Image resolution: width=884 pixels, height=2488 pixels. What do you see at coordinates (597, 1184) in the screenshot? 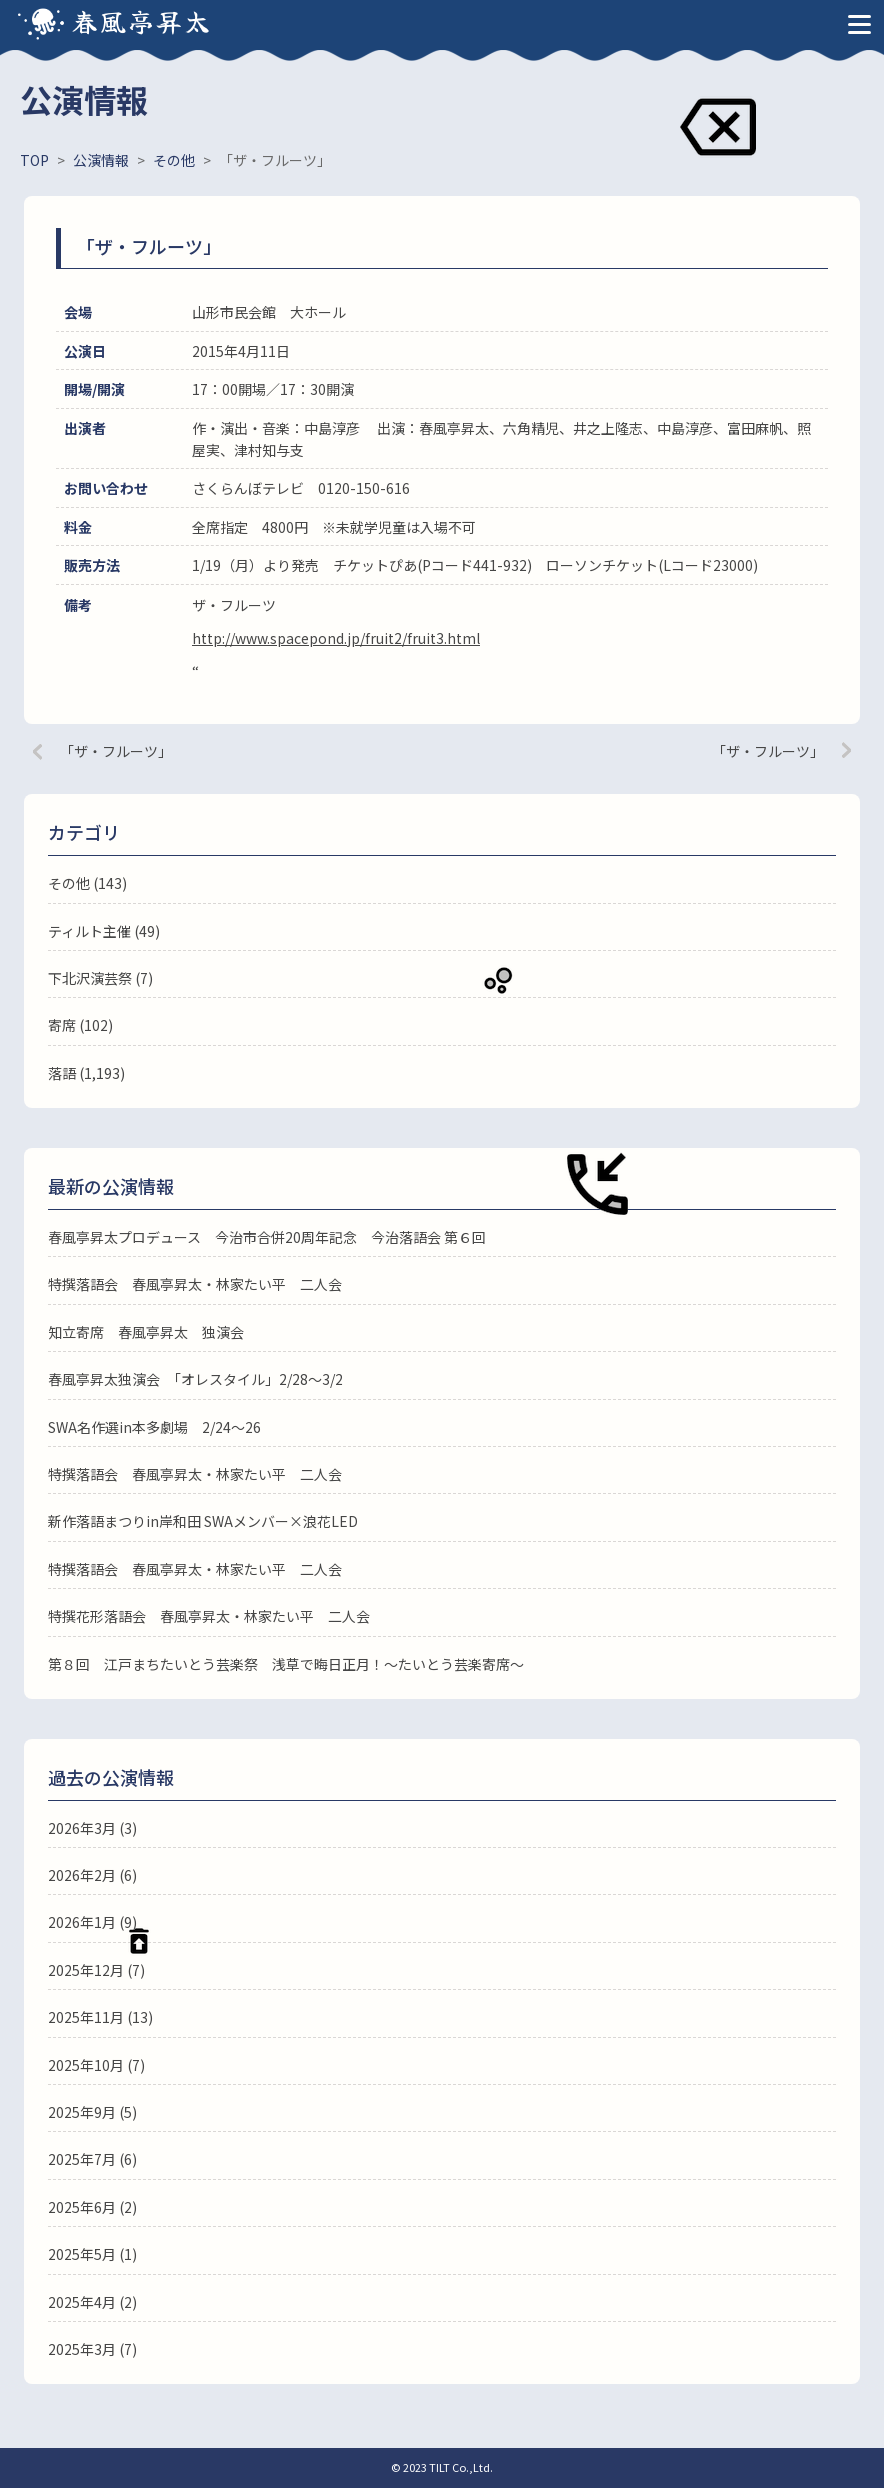
I see `indicates an incoming call or callback request` at bounding box center [597, 1184].